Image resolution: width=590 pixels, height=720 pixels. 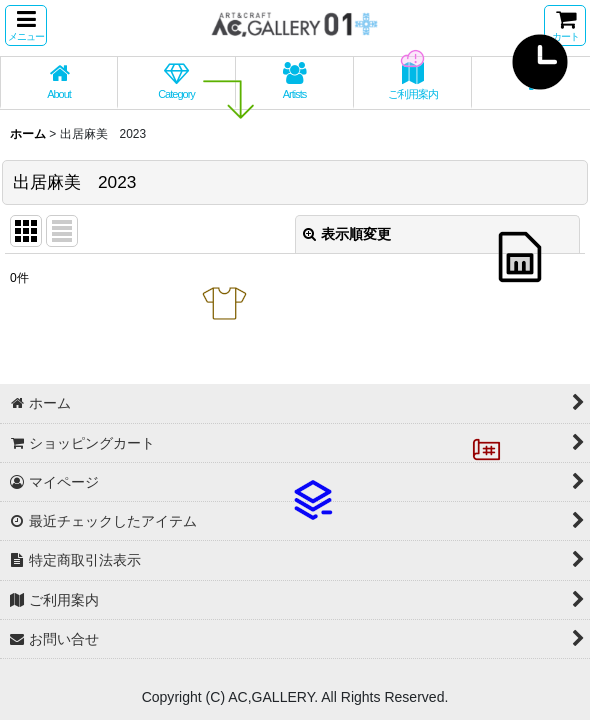 What do you see at coordinates (486, 450) in the screenshot?
I see `view project blueprints or technical plans` at bounding box center [486, 450].